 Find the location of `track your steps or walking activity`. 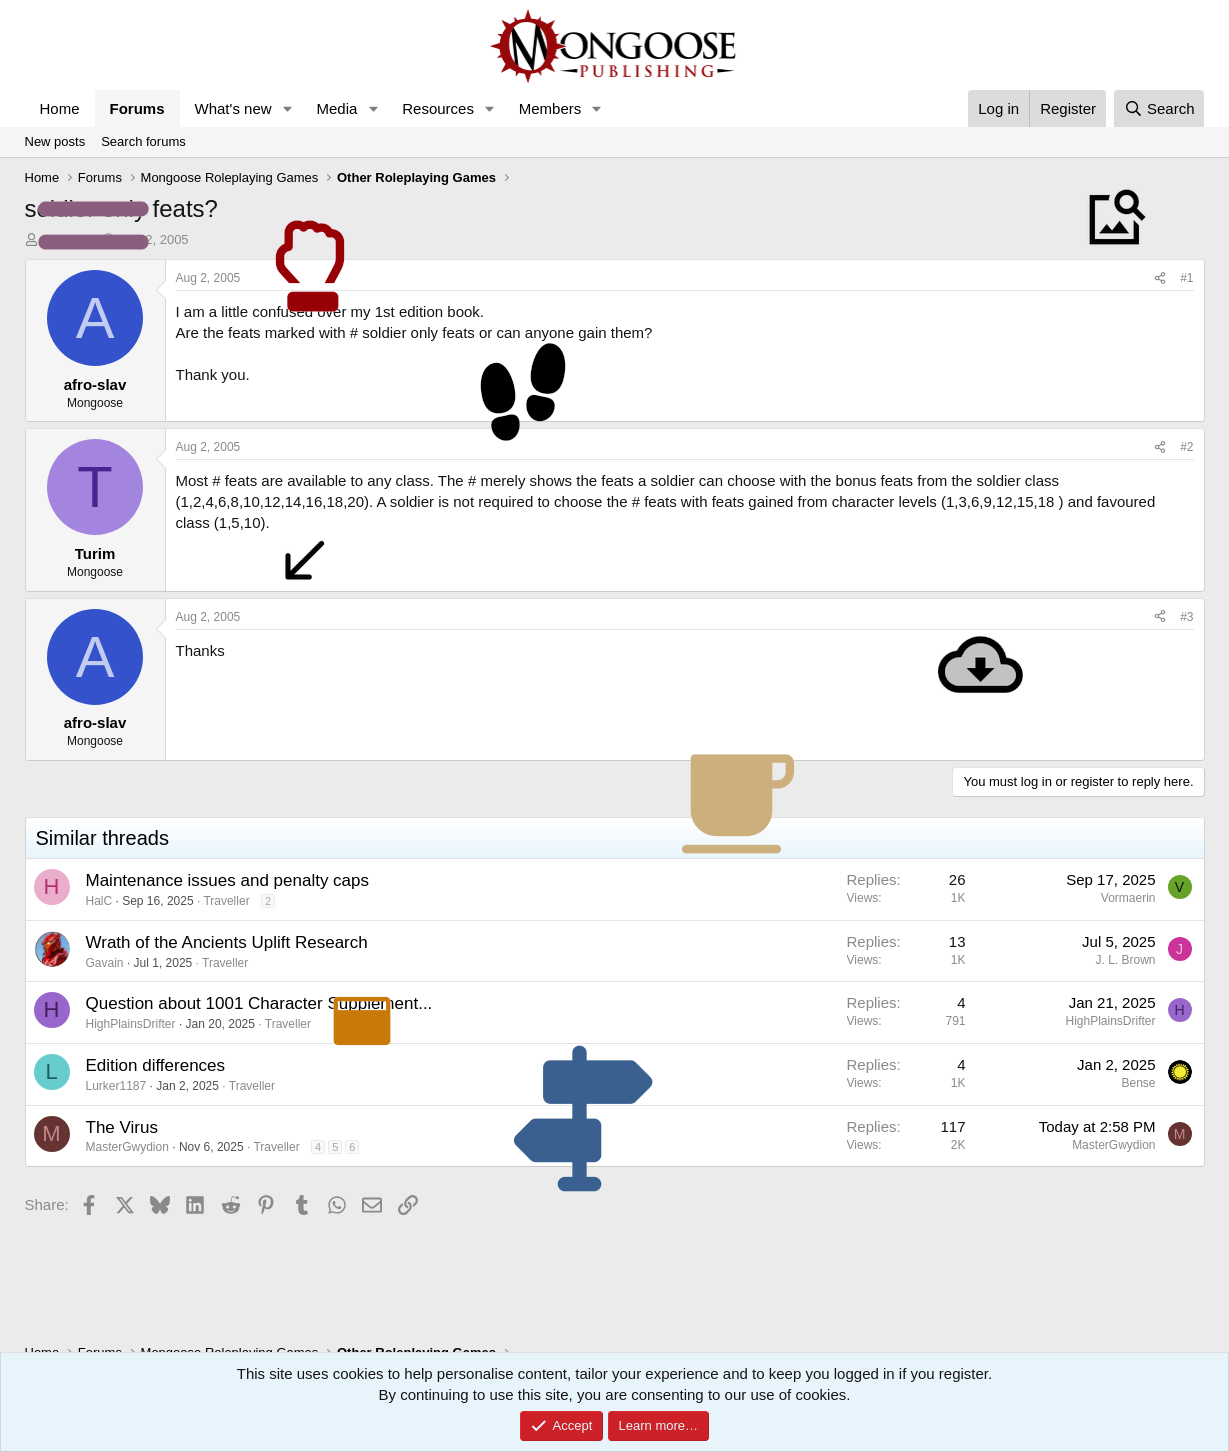

track your steps or walking activity is located at coordinates (523, 392).